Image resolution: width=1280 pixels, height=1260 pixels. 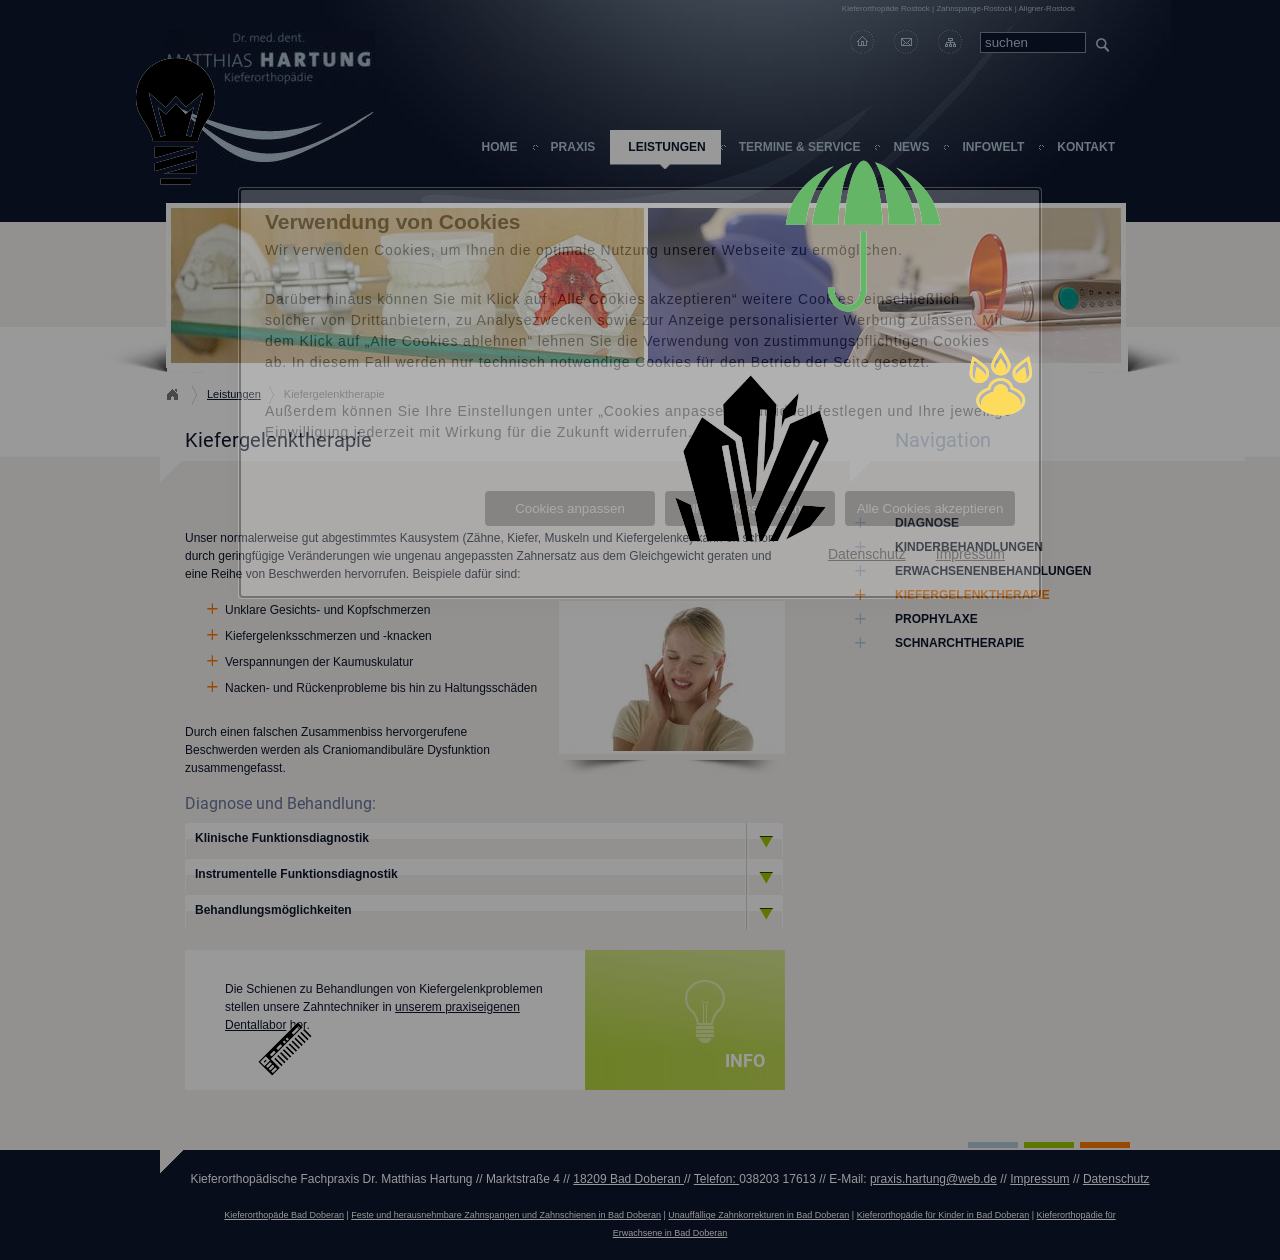 What do you see at coordinates (862, 234) in the screenshot?
I see `view weather forecast or rain conditions` at bounding box center [862, 234].